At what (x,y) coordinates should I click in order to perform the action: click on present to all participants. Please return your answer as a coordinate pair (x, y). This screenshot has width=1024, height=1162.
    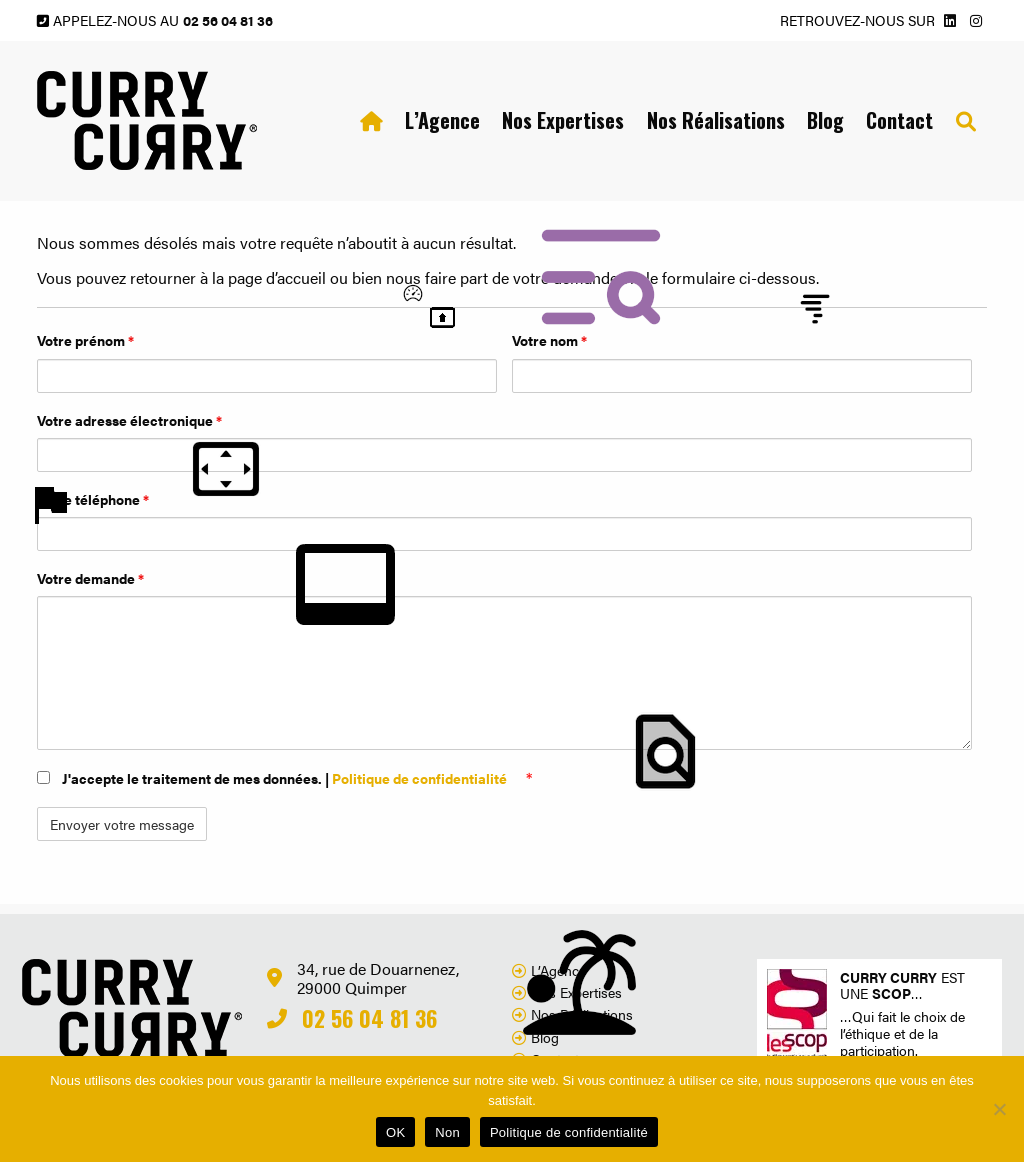
    Looking at the image, I should click on (442, 317).